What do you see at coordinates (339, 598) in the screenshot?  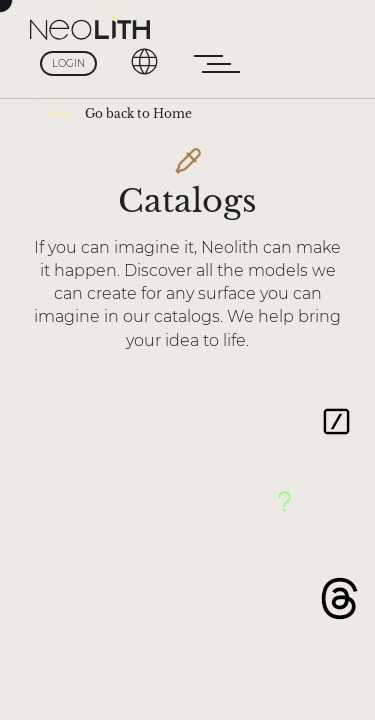 I see `open the Threads app` at bounding box center [339, 598].